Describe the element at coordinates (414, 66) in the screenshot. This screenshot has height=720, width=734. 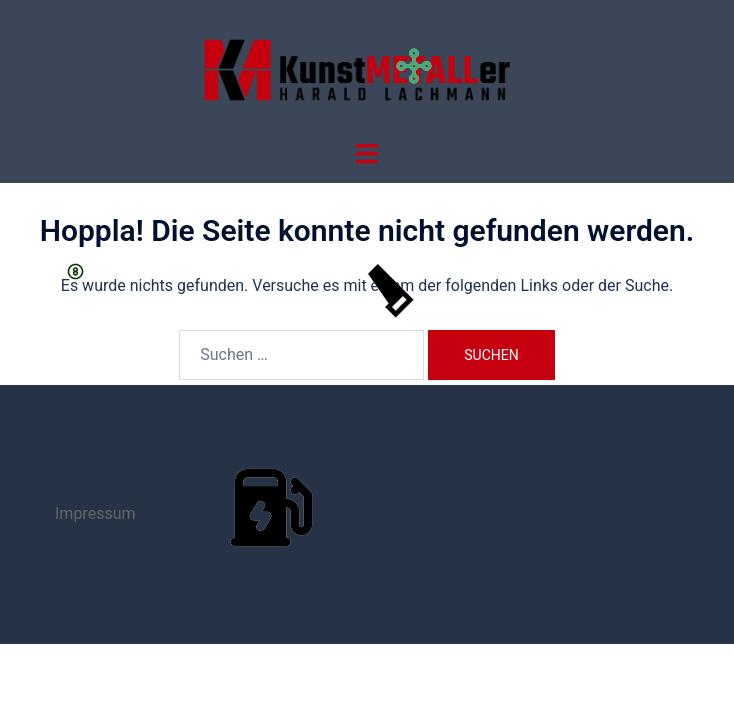
I see `view star network topology` at that location.